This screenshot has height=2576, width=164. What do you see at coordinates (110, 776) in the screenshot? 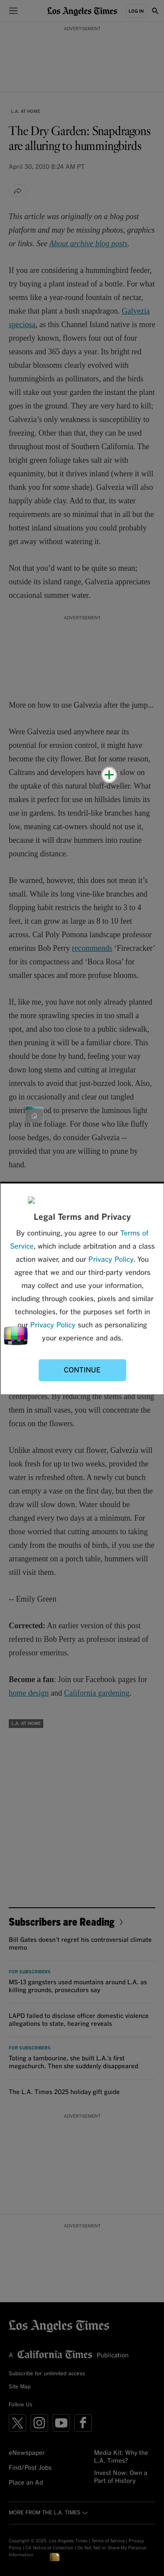
I see `zoom in on the current view` at bounding box center [110, 776].